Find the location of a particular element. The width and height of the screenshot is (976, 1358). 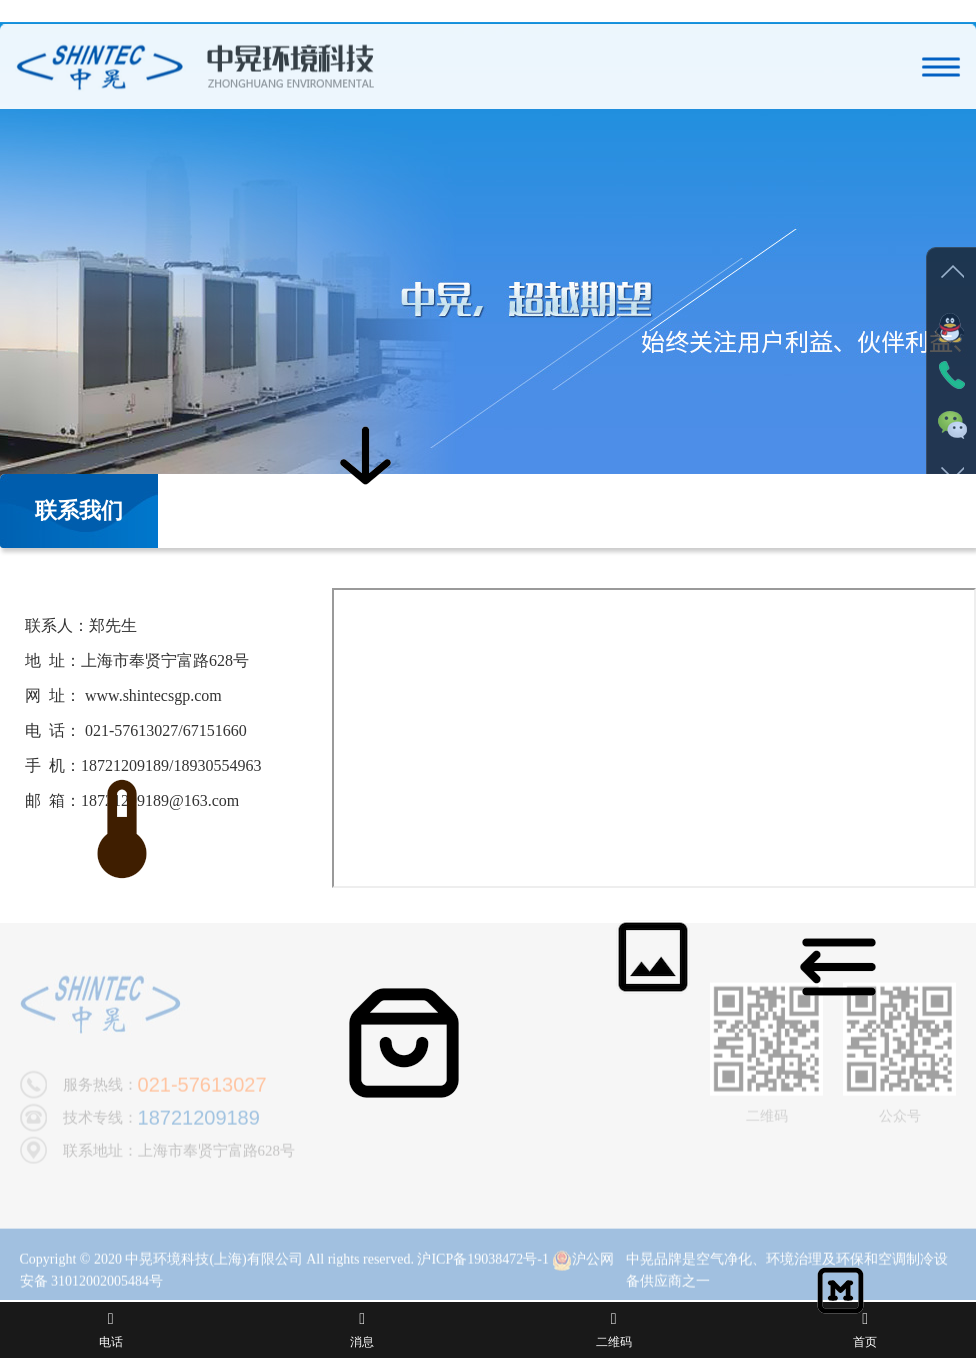

view current temperature is located at coordinates (122, 829).